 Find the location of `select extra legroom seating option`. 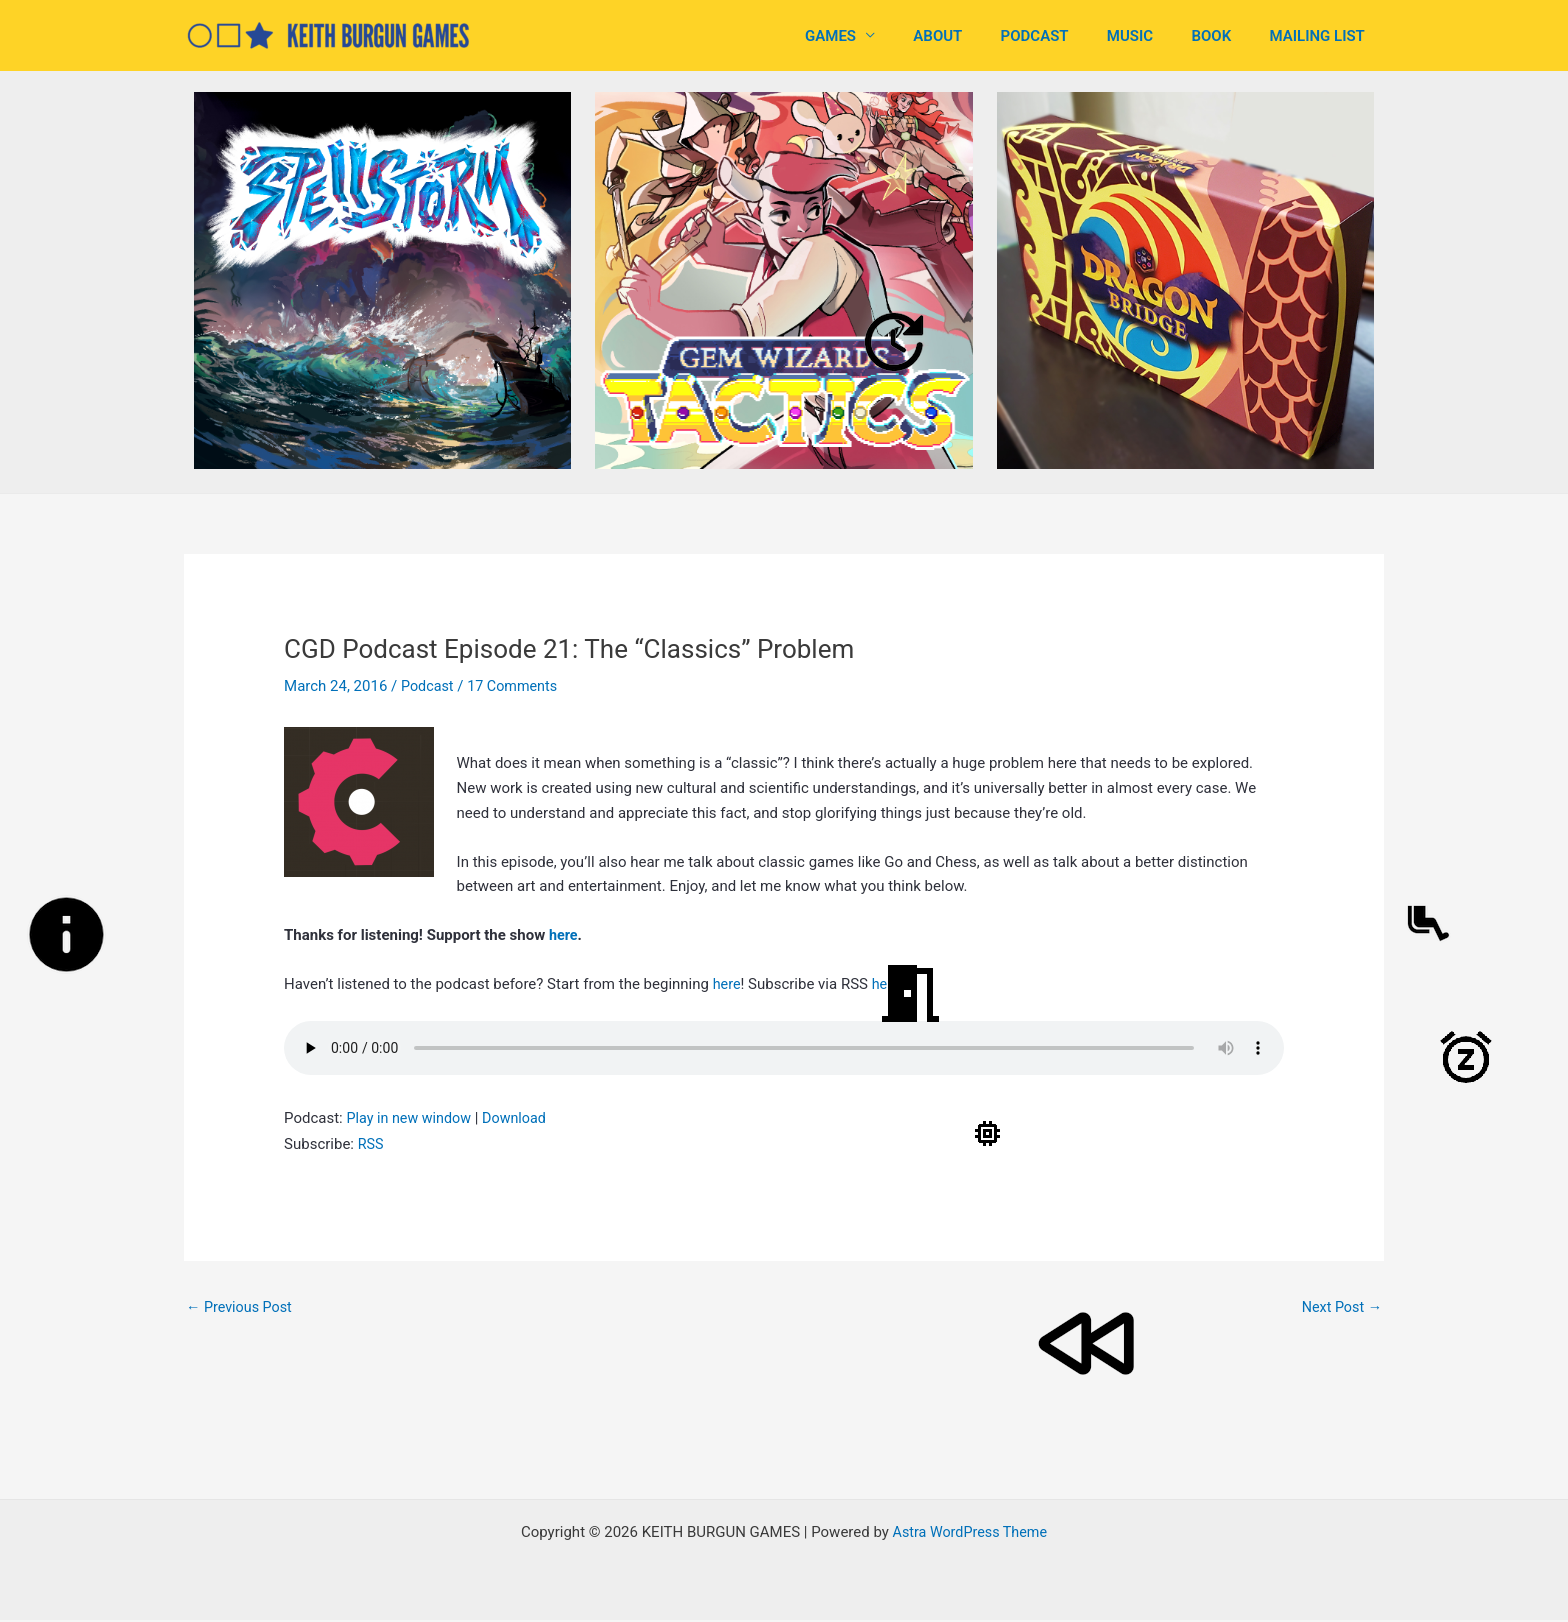

select extra legroom seating option is located at coordinates (1427, 923).